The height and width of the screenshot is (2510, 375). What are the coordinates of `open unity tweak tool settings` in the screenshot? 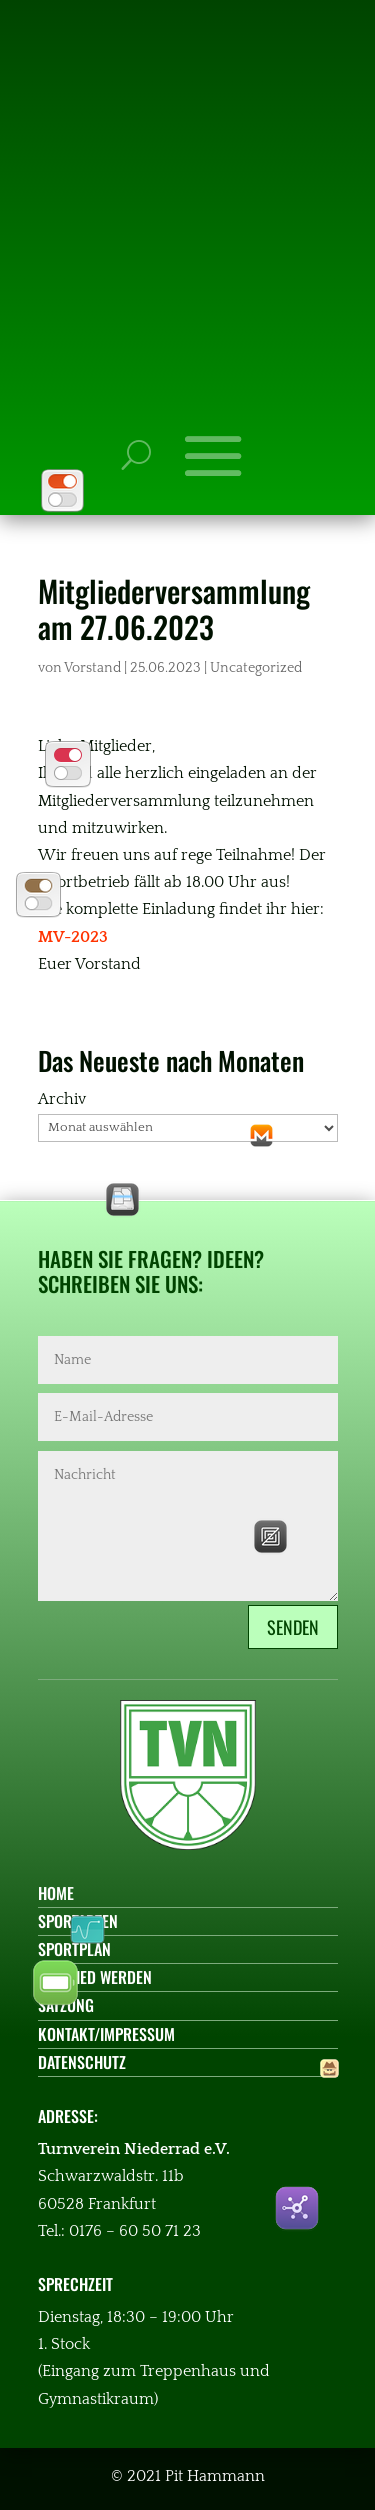 It's located at (68, 764).